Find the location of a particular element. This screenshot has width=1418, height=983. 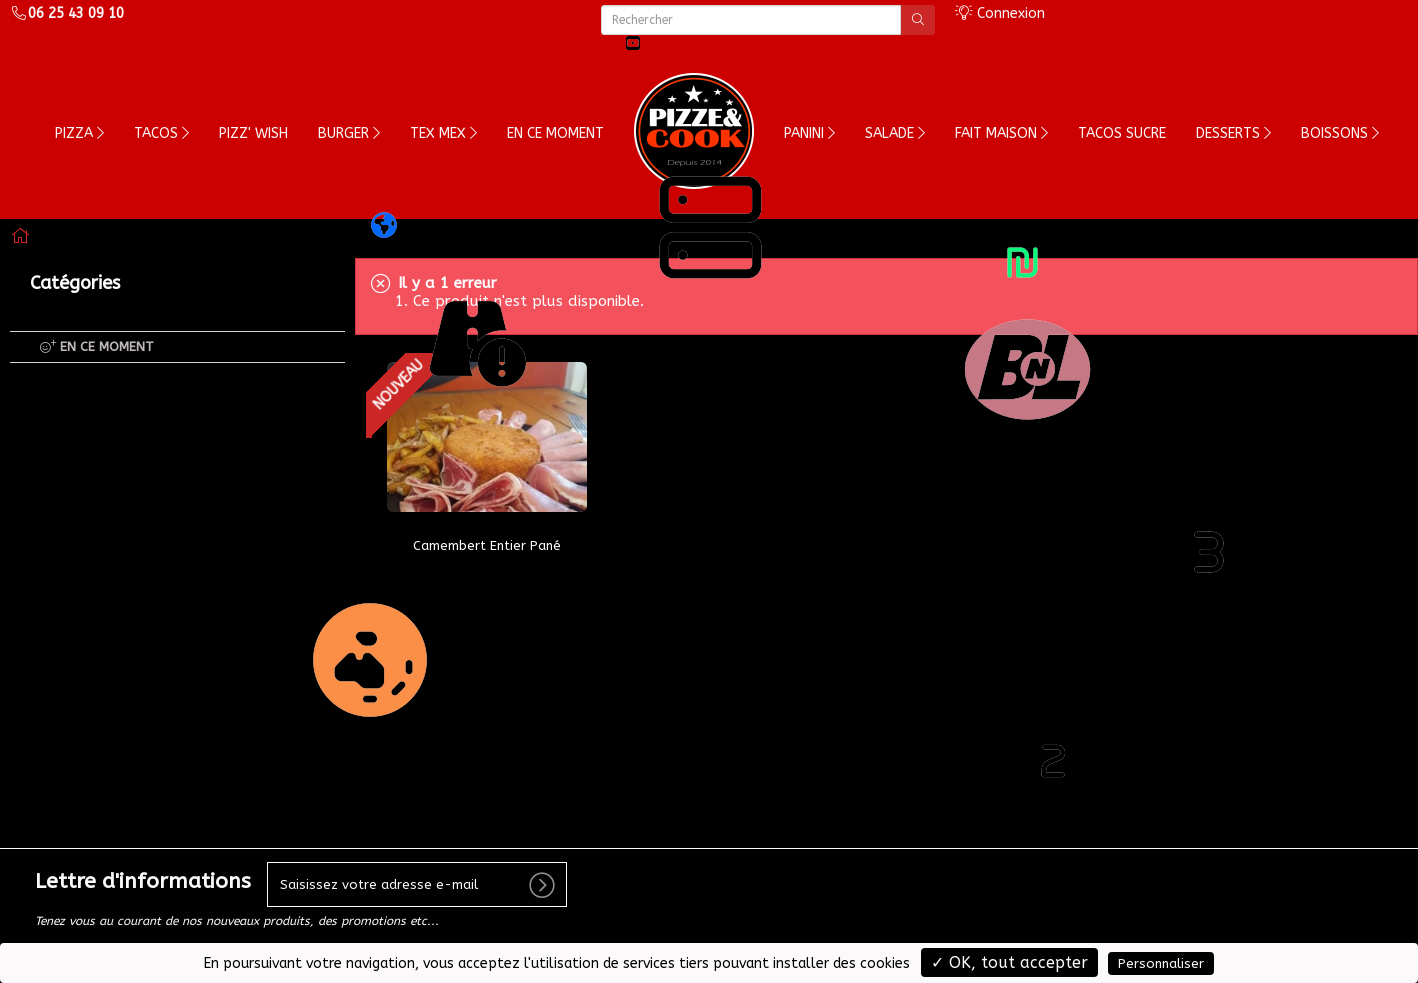

switch to global or worldwide view is located at coordinates (384, 225).